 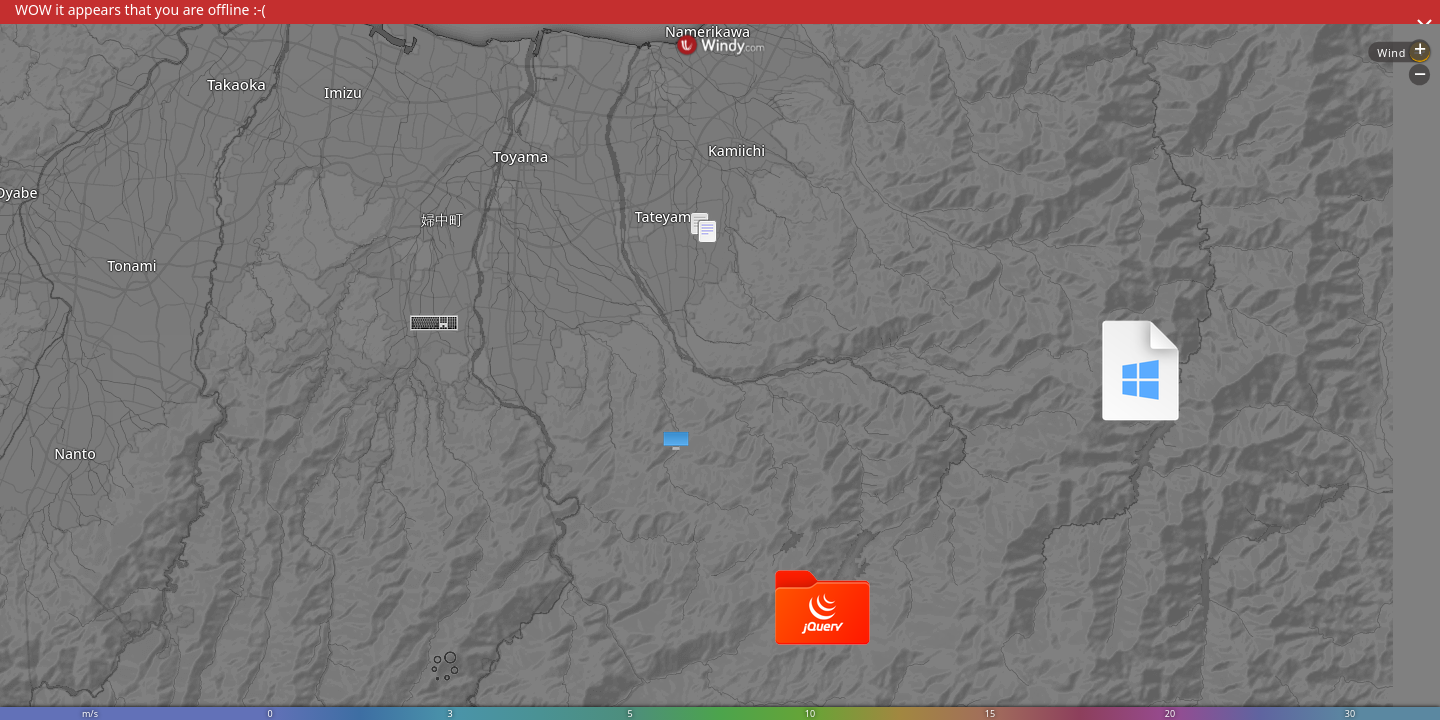 I want to click on open gnome pie application launcher, so click(x=446, y=666).